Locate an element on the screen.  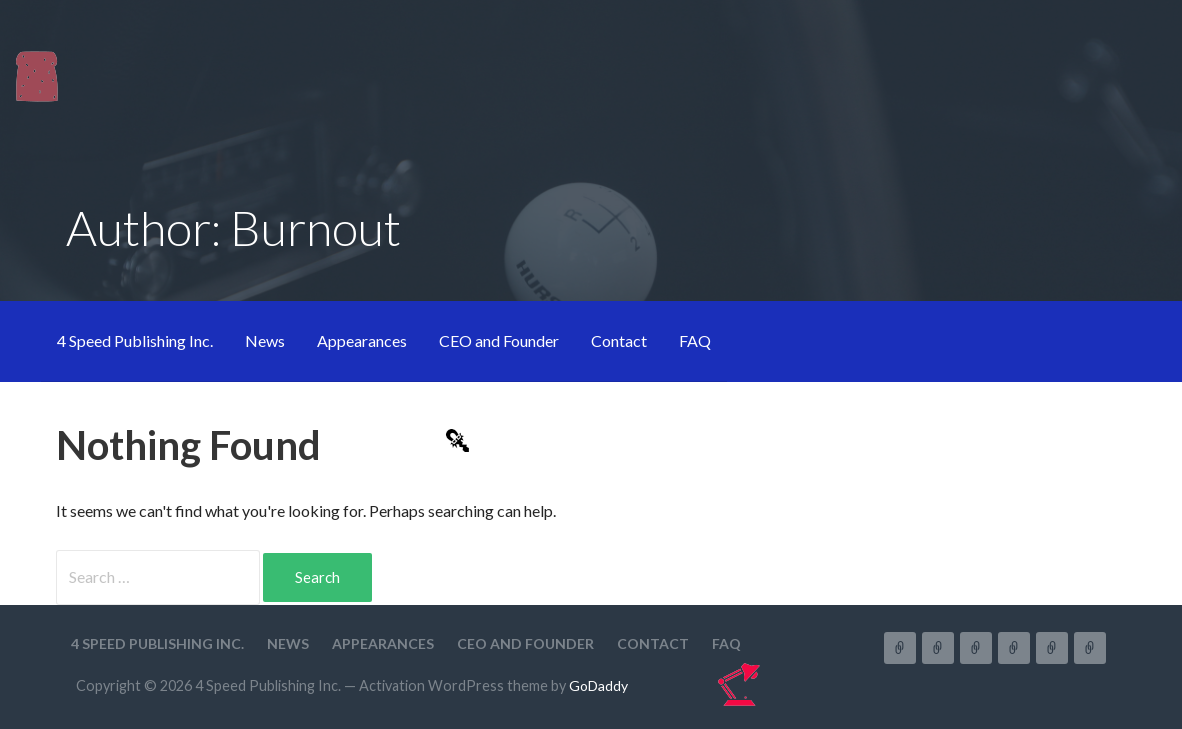
food or bakery category indicator is located at coordinates (37, 76).